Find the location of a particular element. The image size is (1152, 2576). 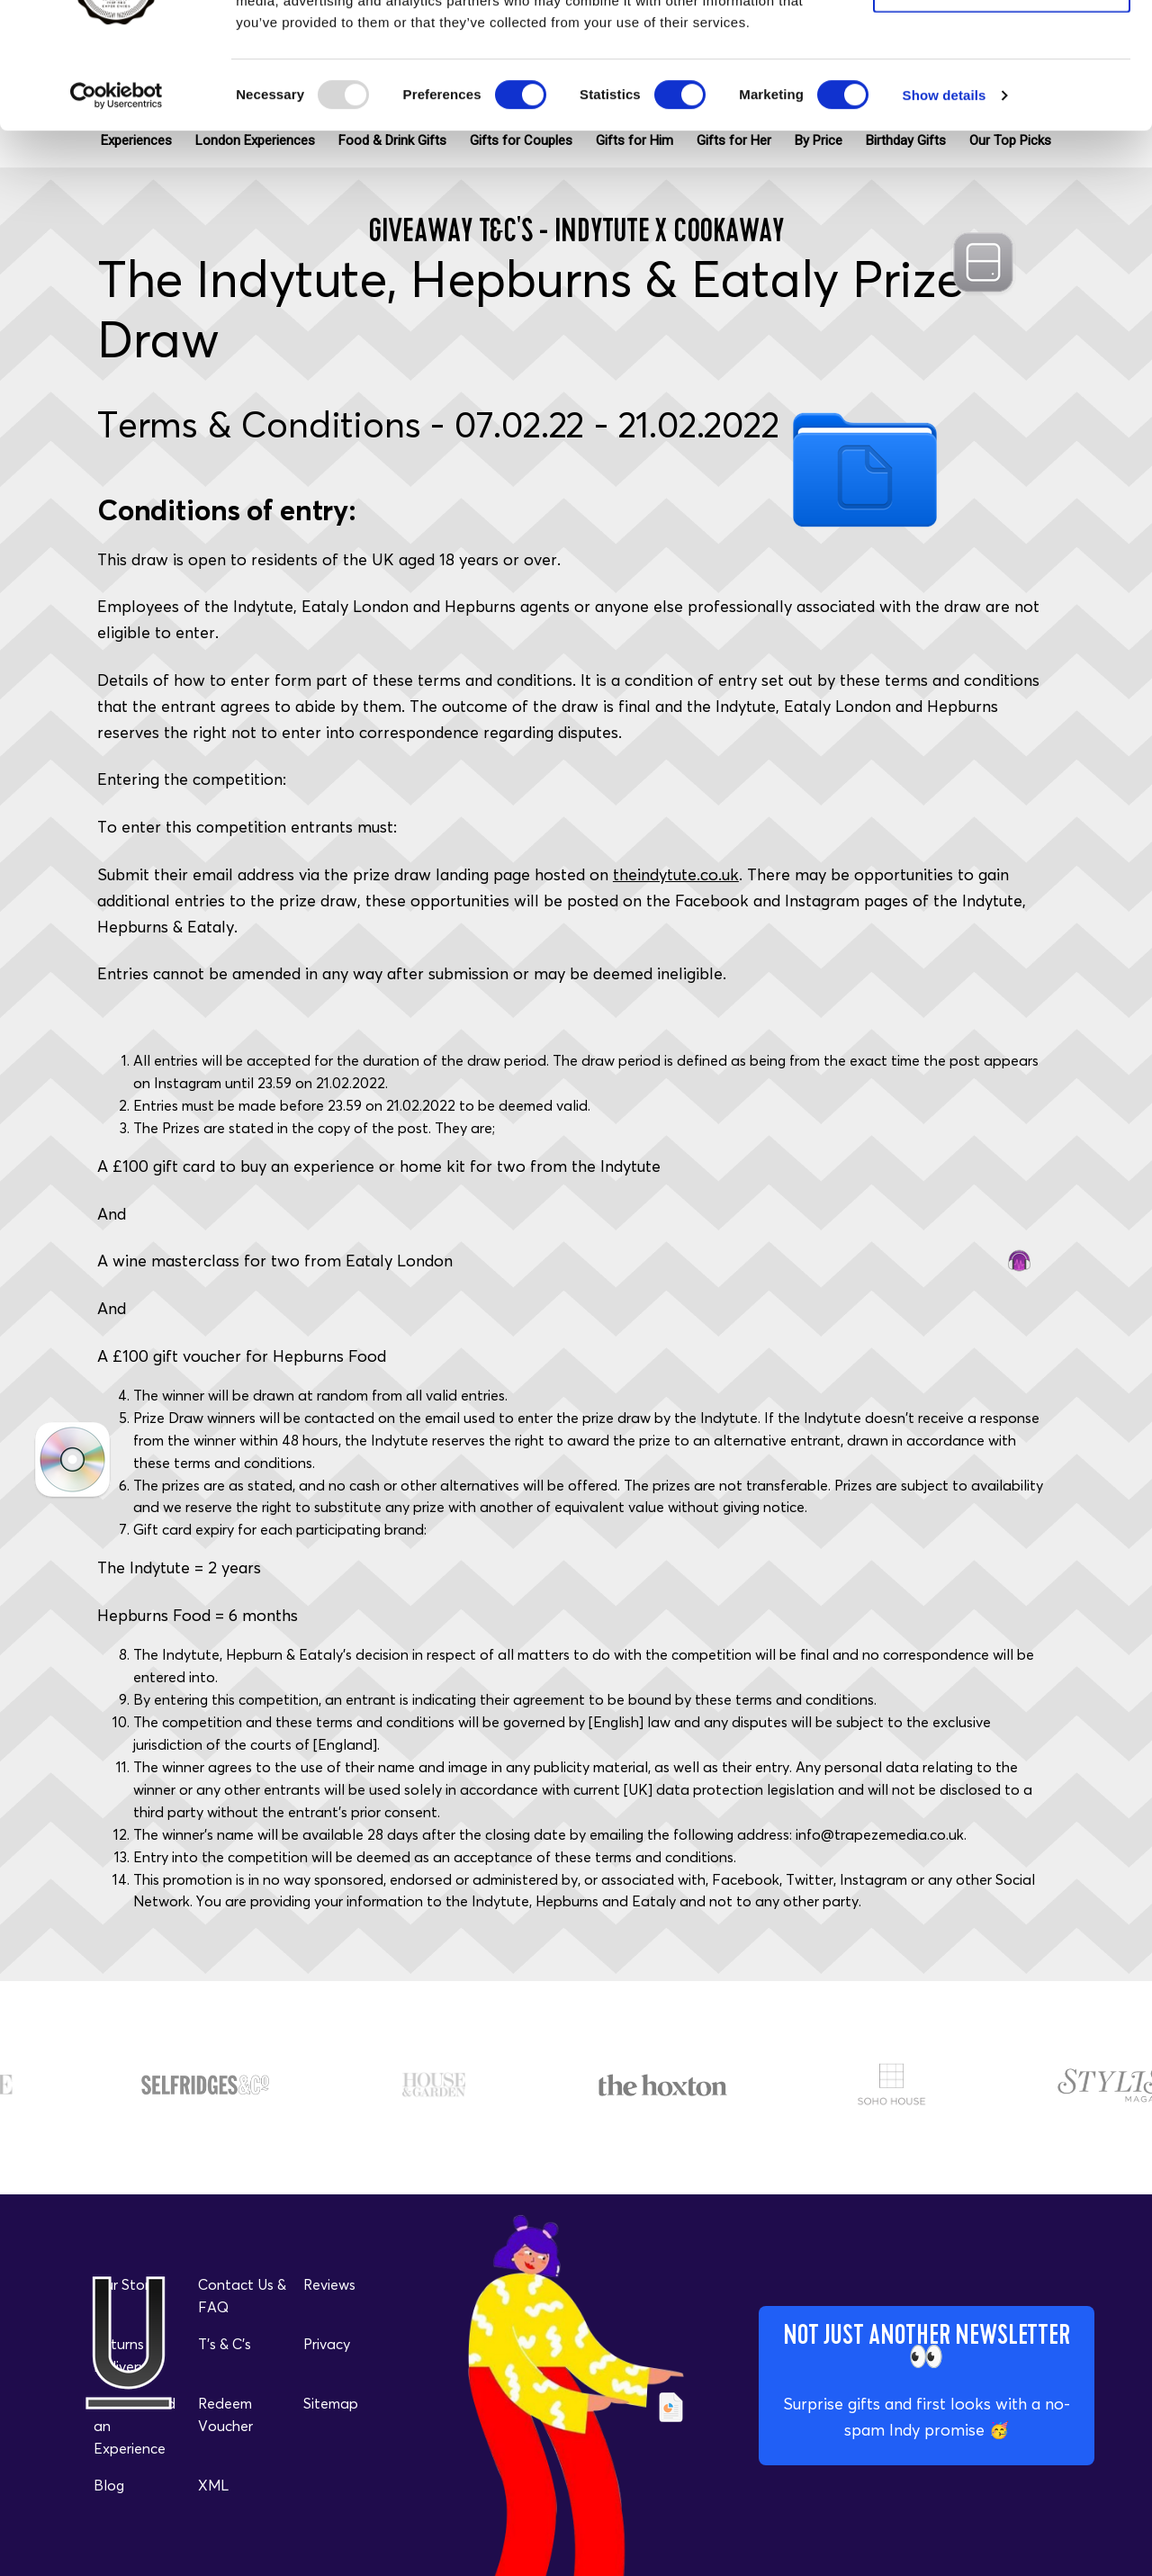

access scanner device preferences is located at coordinates (983, 263).